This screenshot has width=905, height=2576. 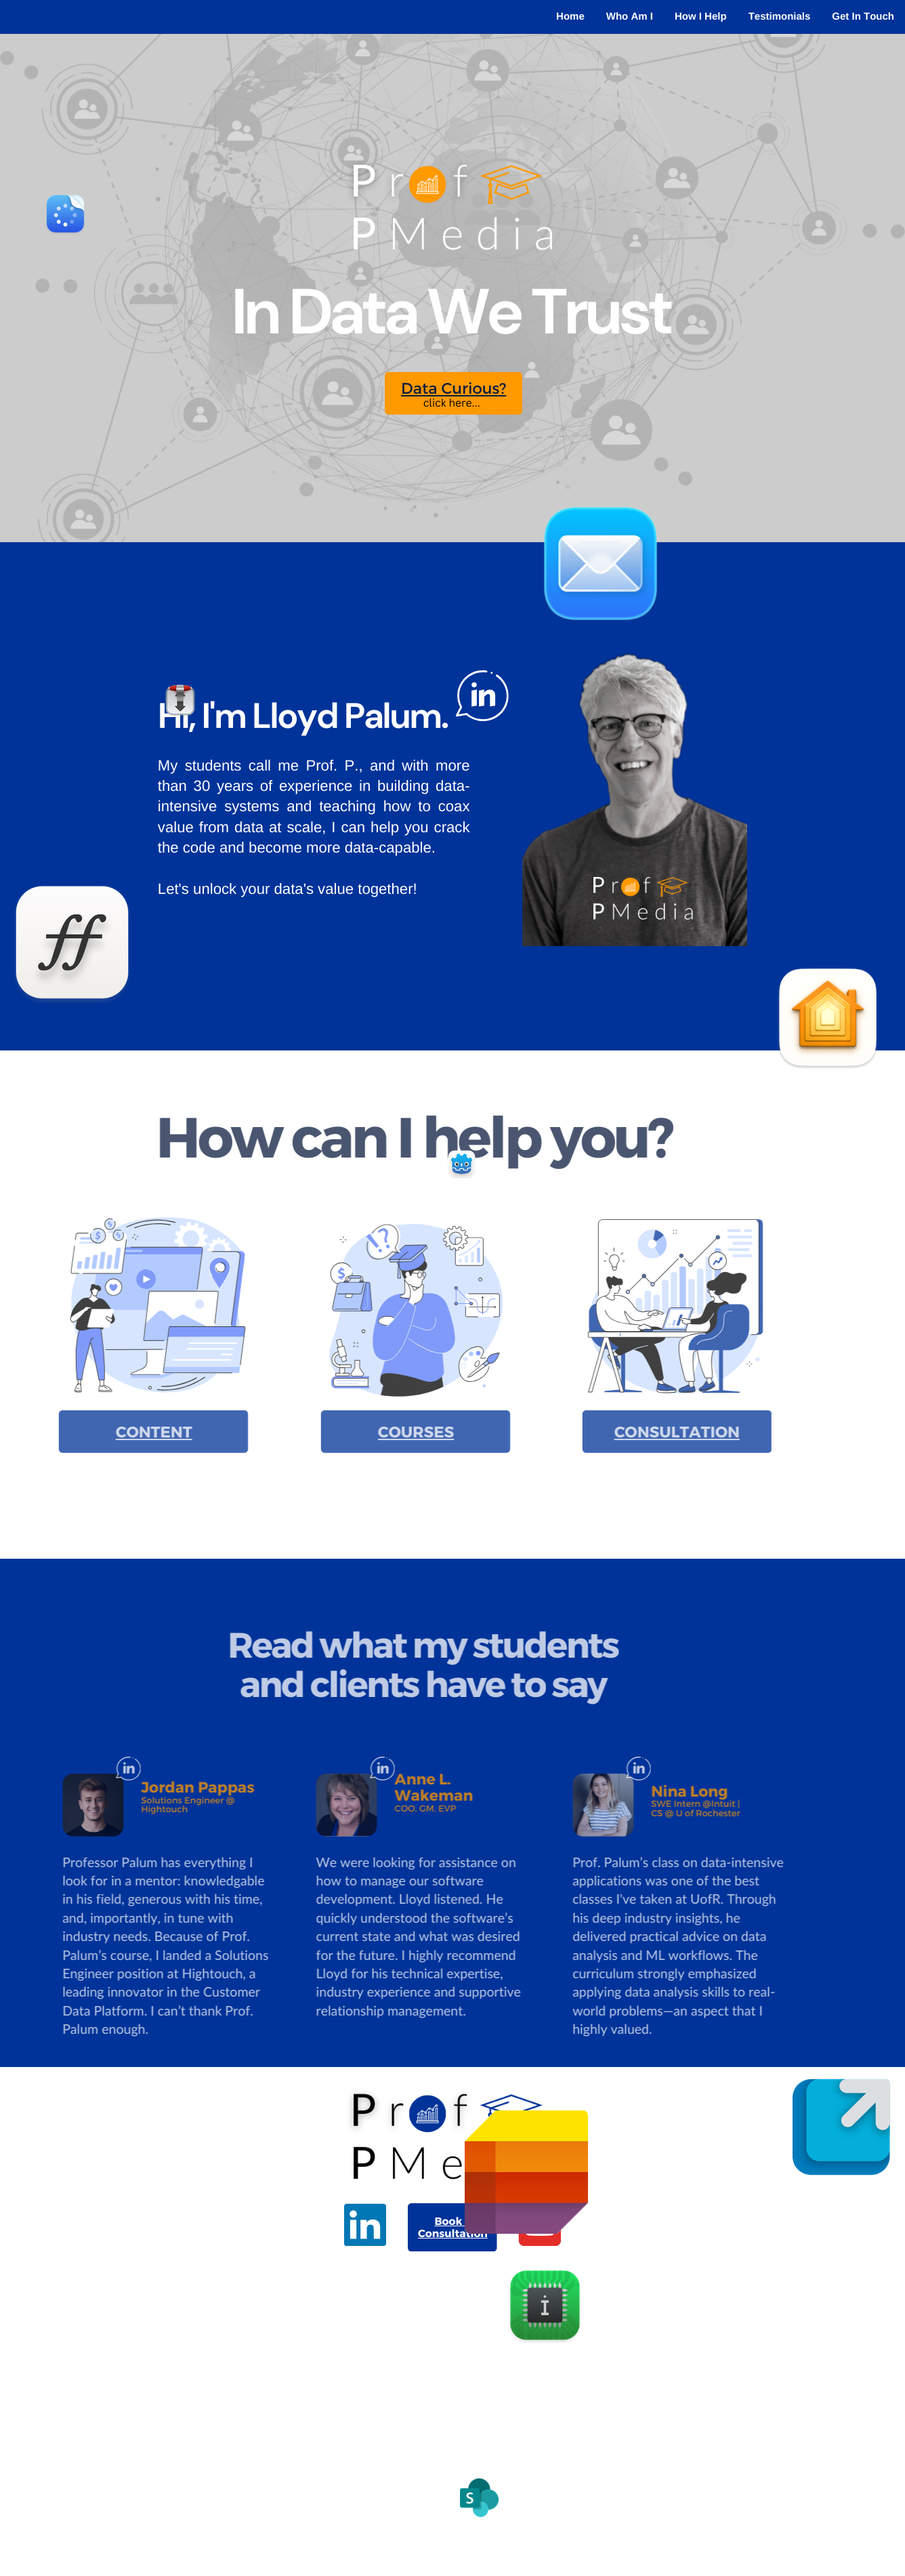 I want to click on open system preferences or settings app, so click(x=65, y=213).